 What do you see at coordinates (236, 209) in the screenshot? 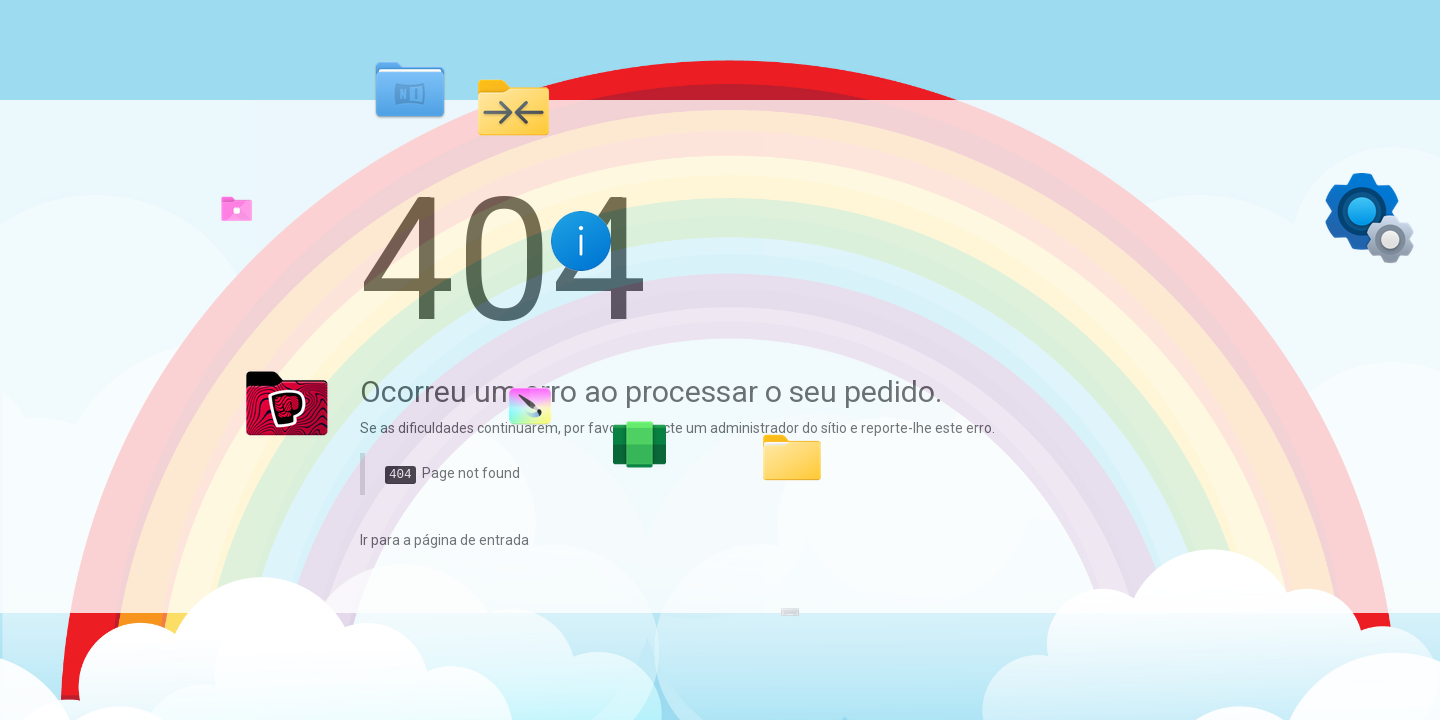
I see `open android marshmallow system folder` at bounding box center [236, 209].